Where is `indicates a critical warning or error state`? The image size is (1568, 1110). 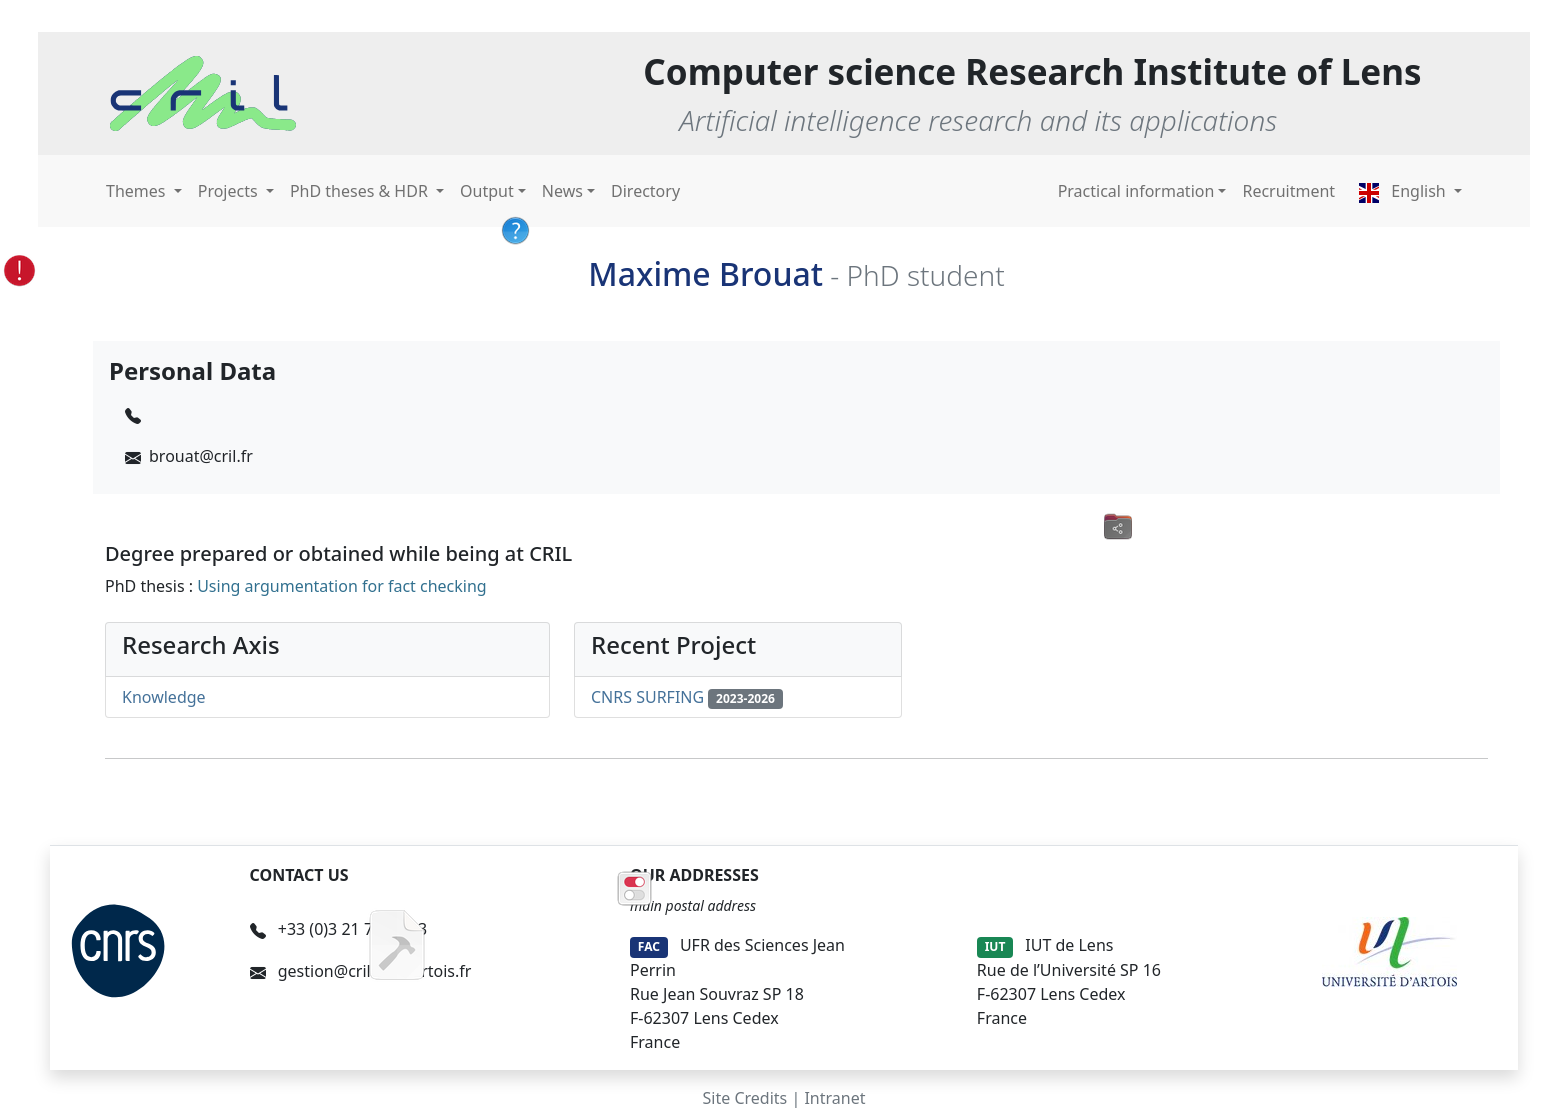
indicates a critical warning or error state is located at coordinates (19, 270).